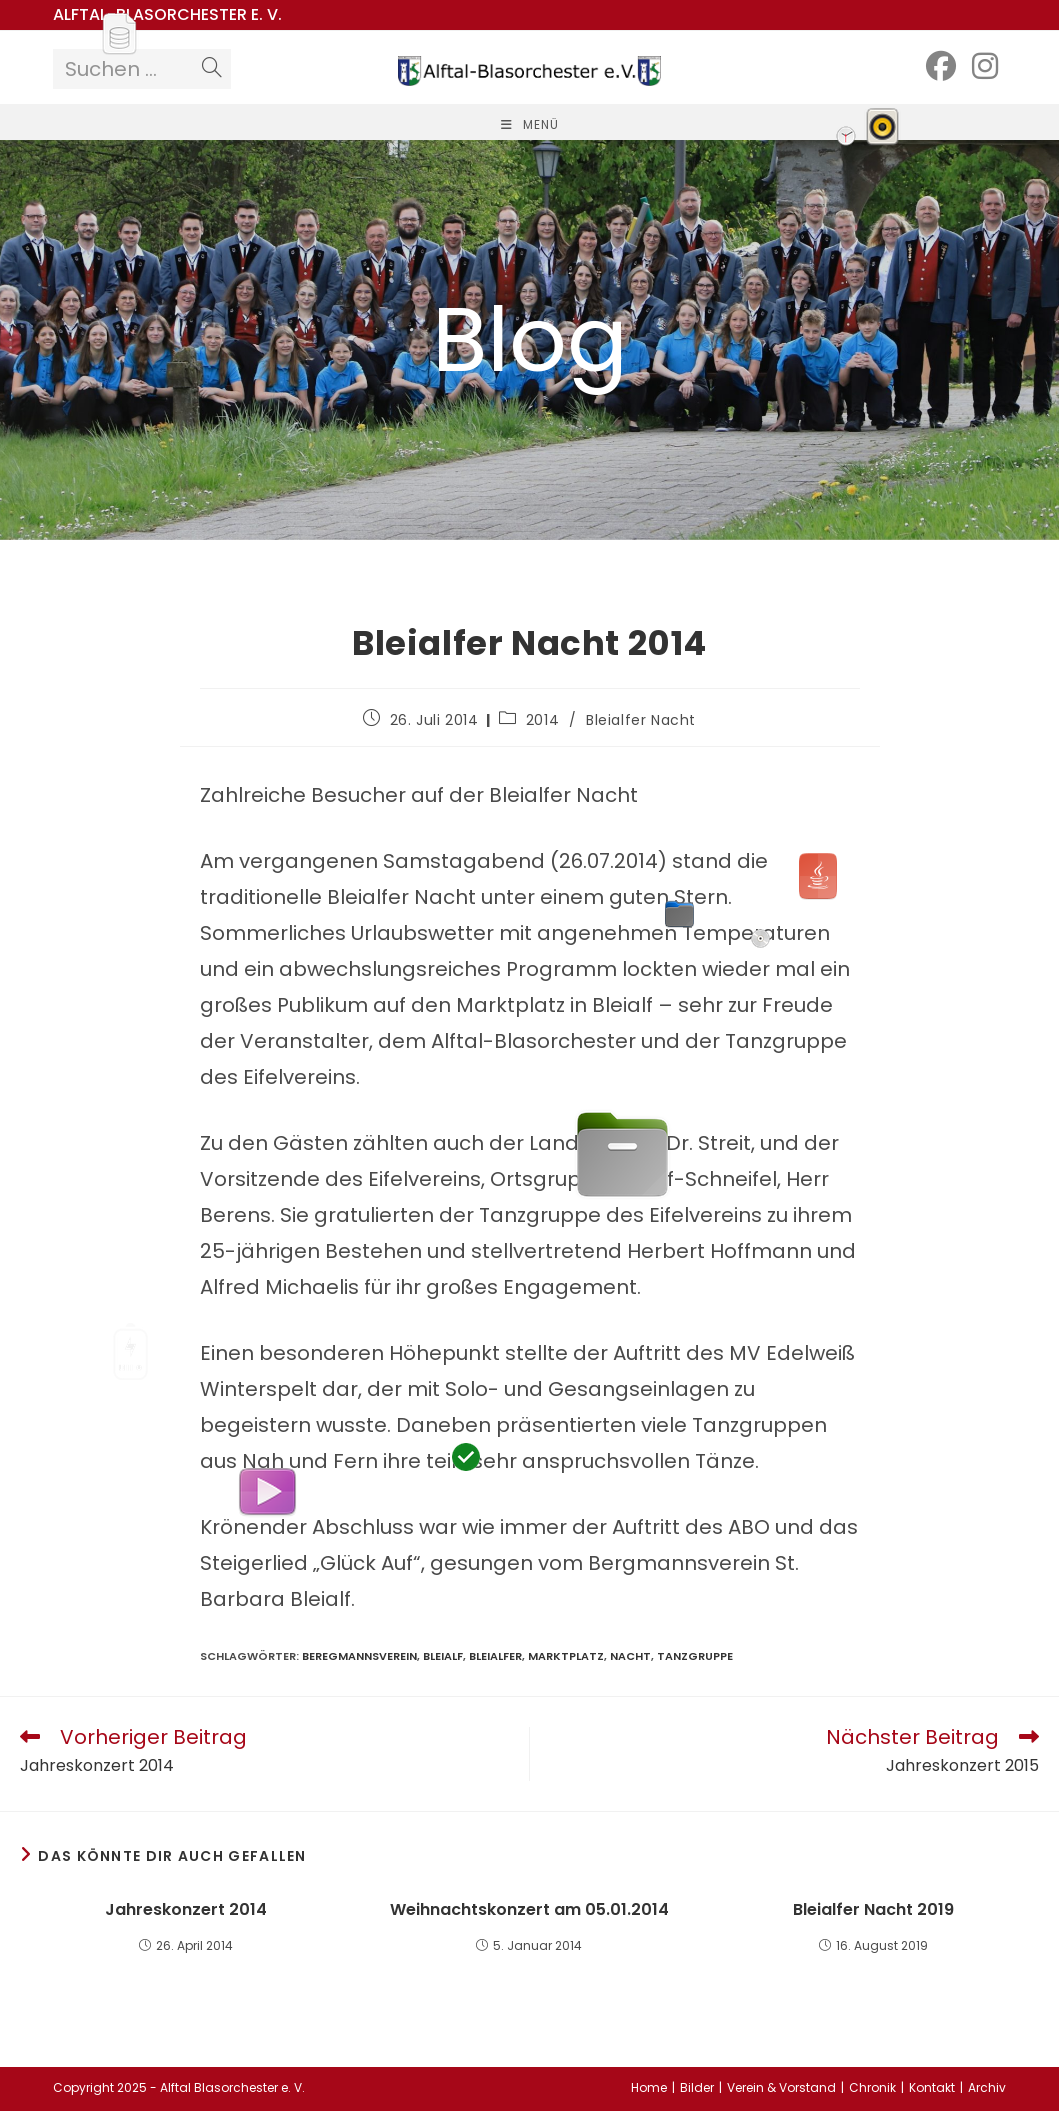  Describe the element at coordinates (818, 876) in the screenshot. I see `a java source code file` at that location.